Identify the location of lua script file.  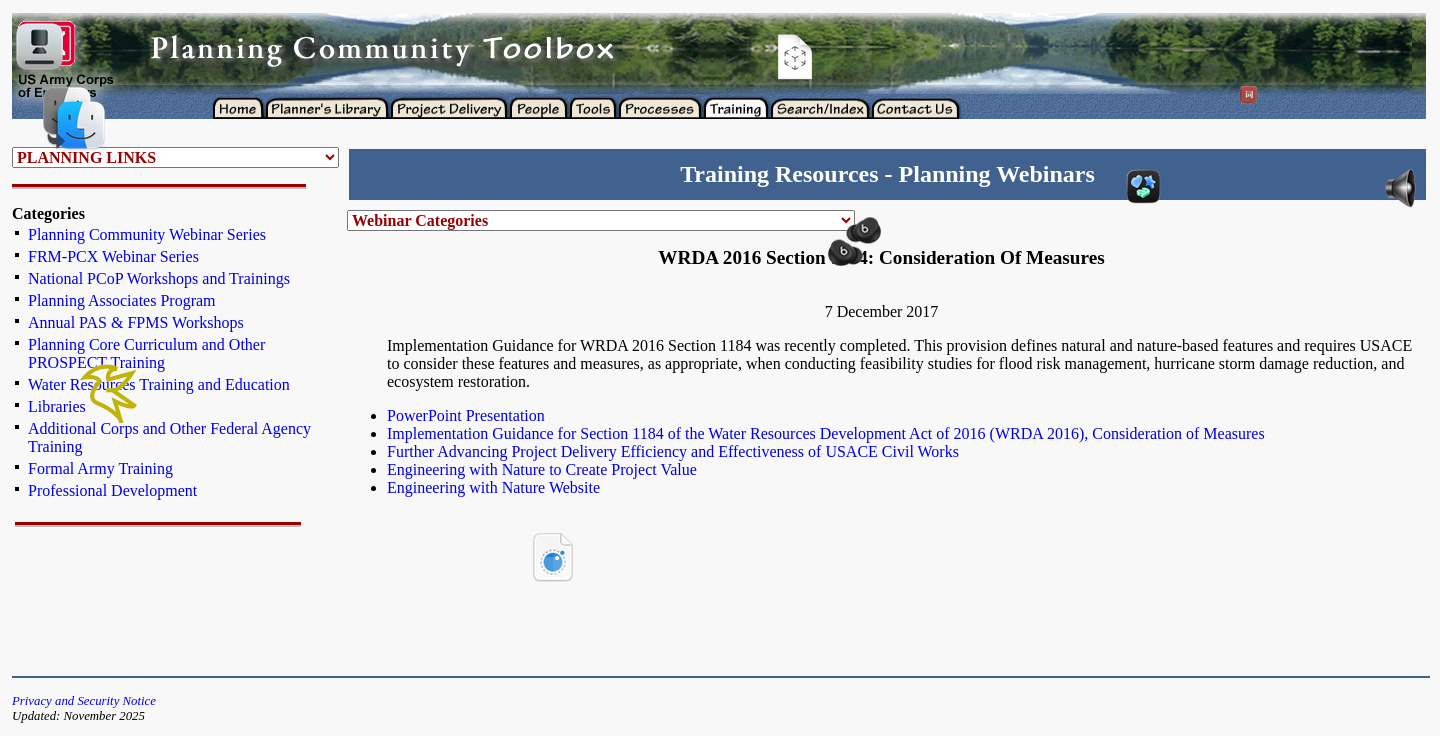
(553, 557).